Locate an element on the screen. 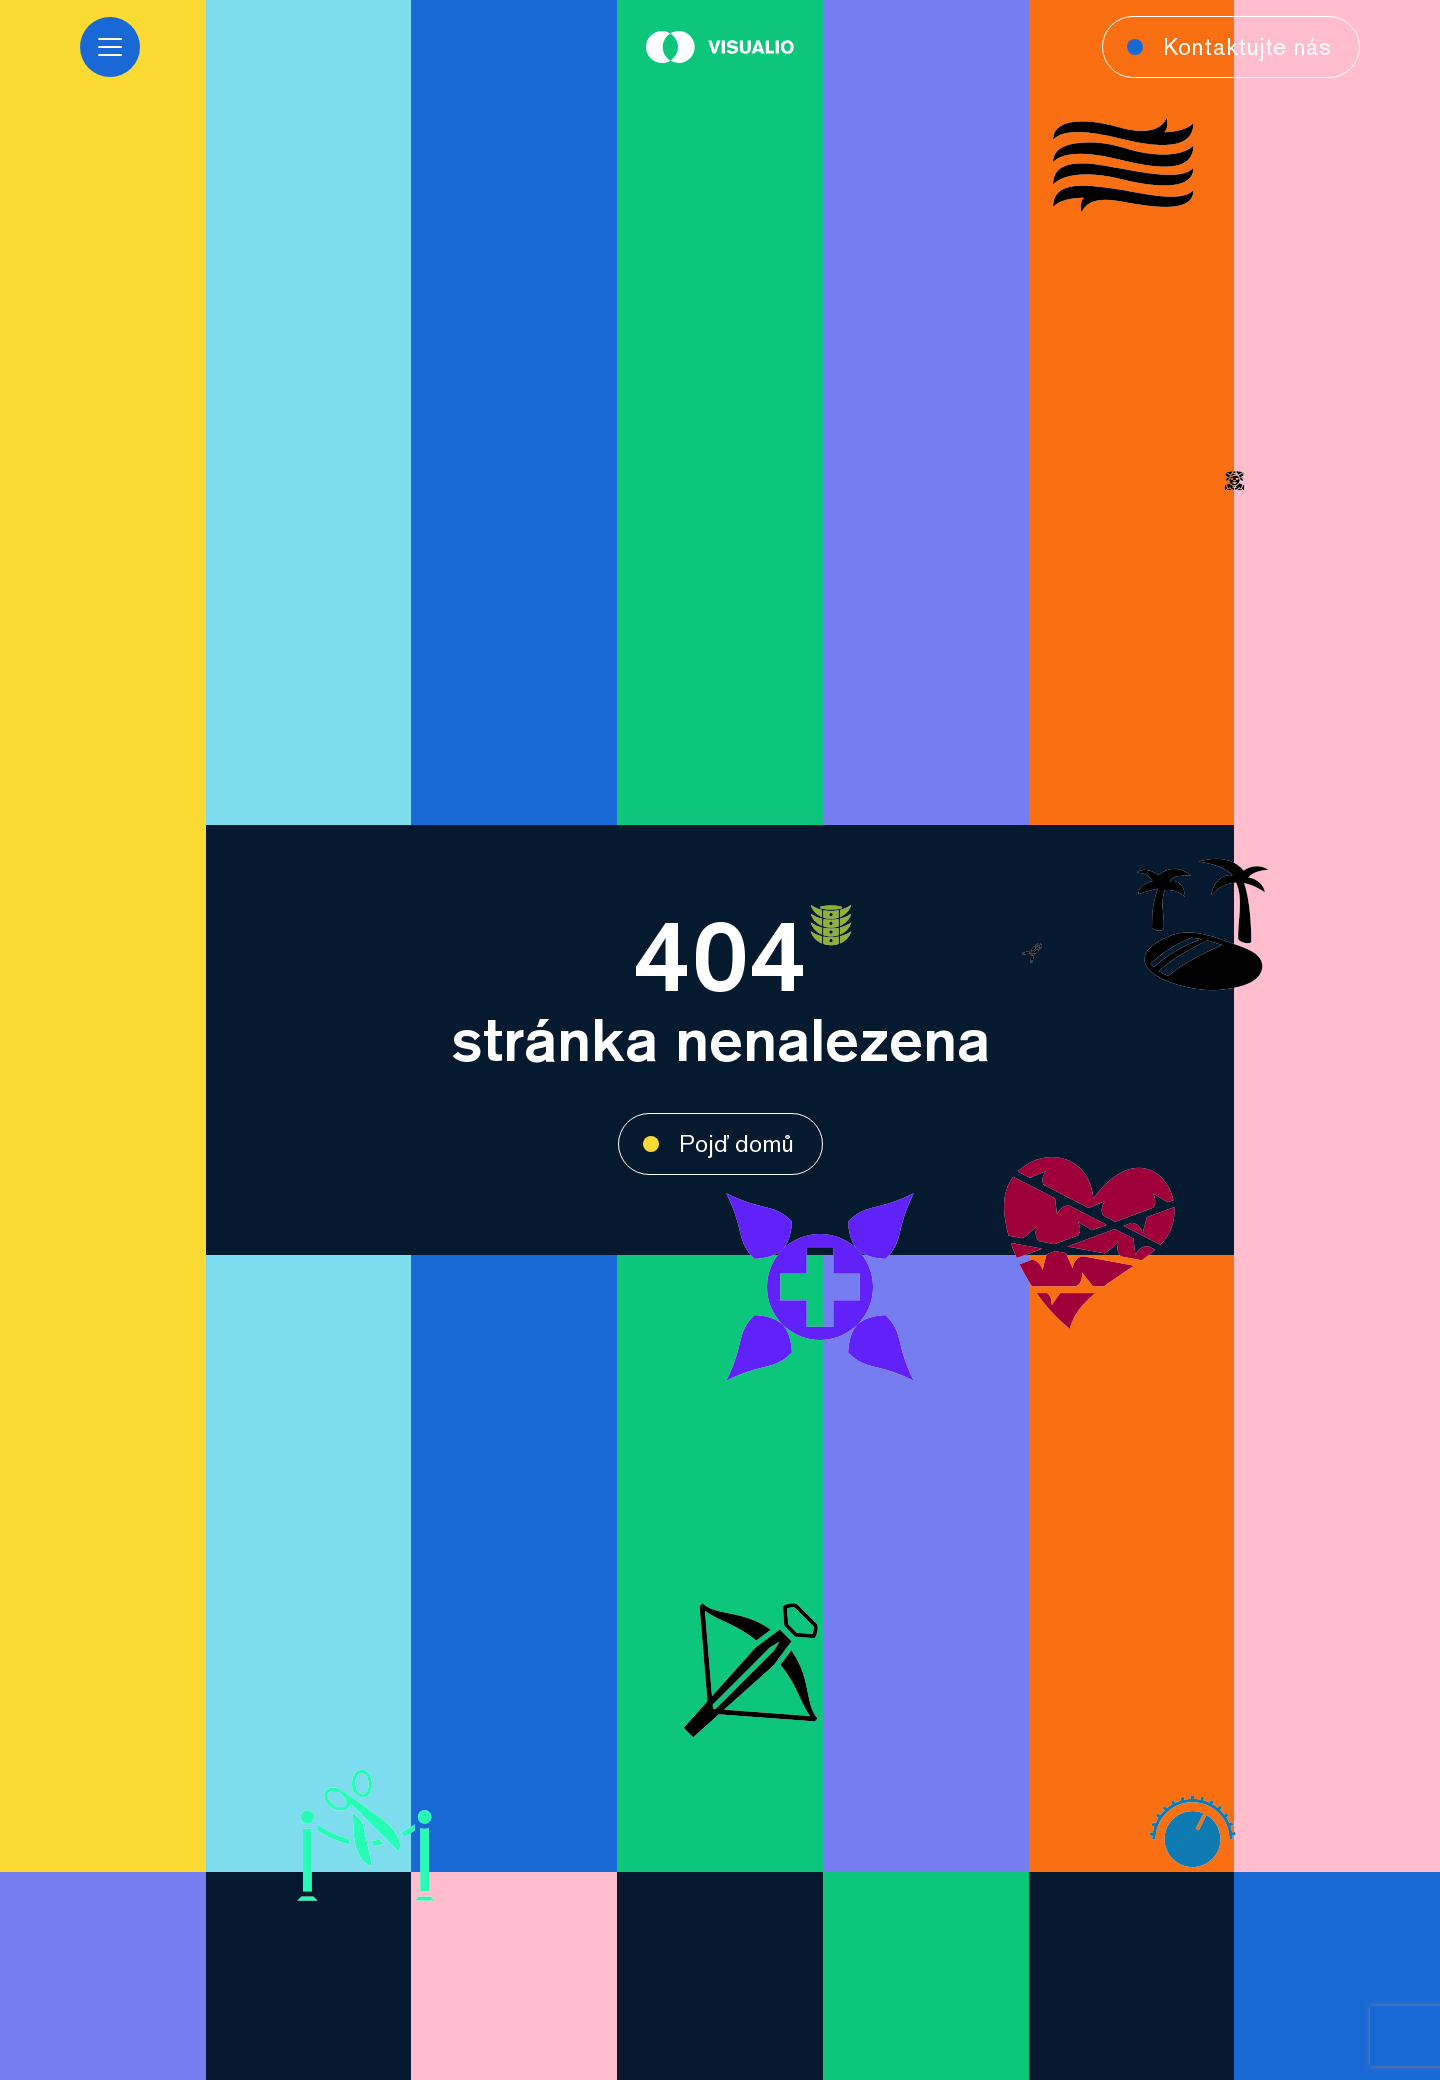  server or database storage indicator is located at coordinates (831, 925).